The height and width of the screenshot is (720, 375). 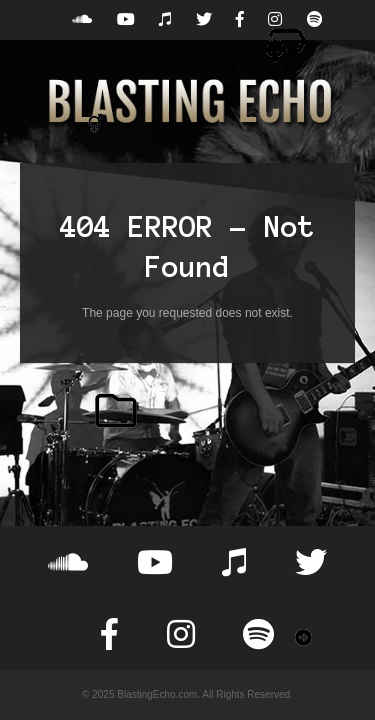 What do you see at coordinates (95, 123) in the screenshot?
I see `indicates intersex gender identity option` at bounding box center [95, 123].